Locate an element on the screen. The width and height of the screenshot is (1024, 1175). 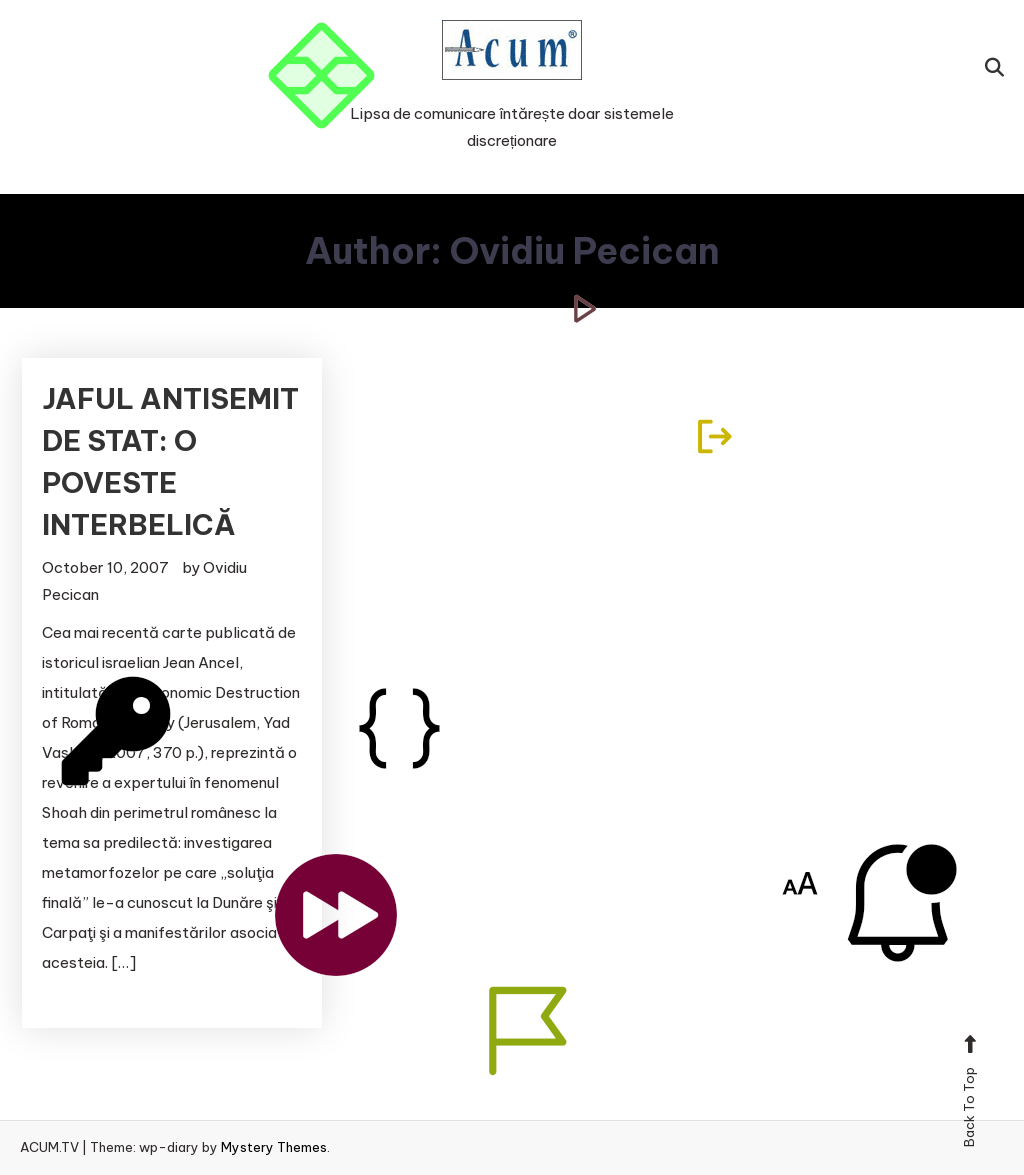
access security or password settings is located at coordinates (116, 731).